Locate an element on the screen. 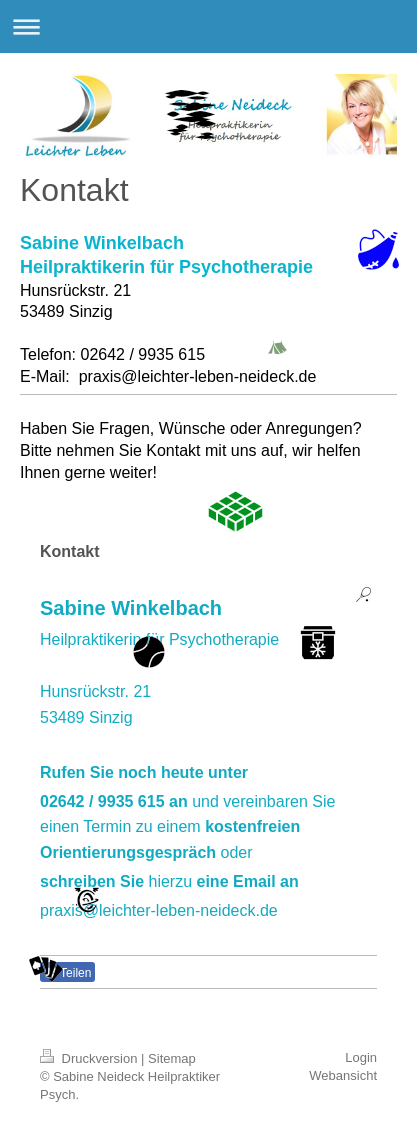 The width and height of the screenshot is (417, 1124). indicates foggy weather conditions is located at coordinates (190, 114).